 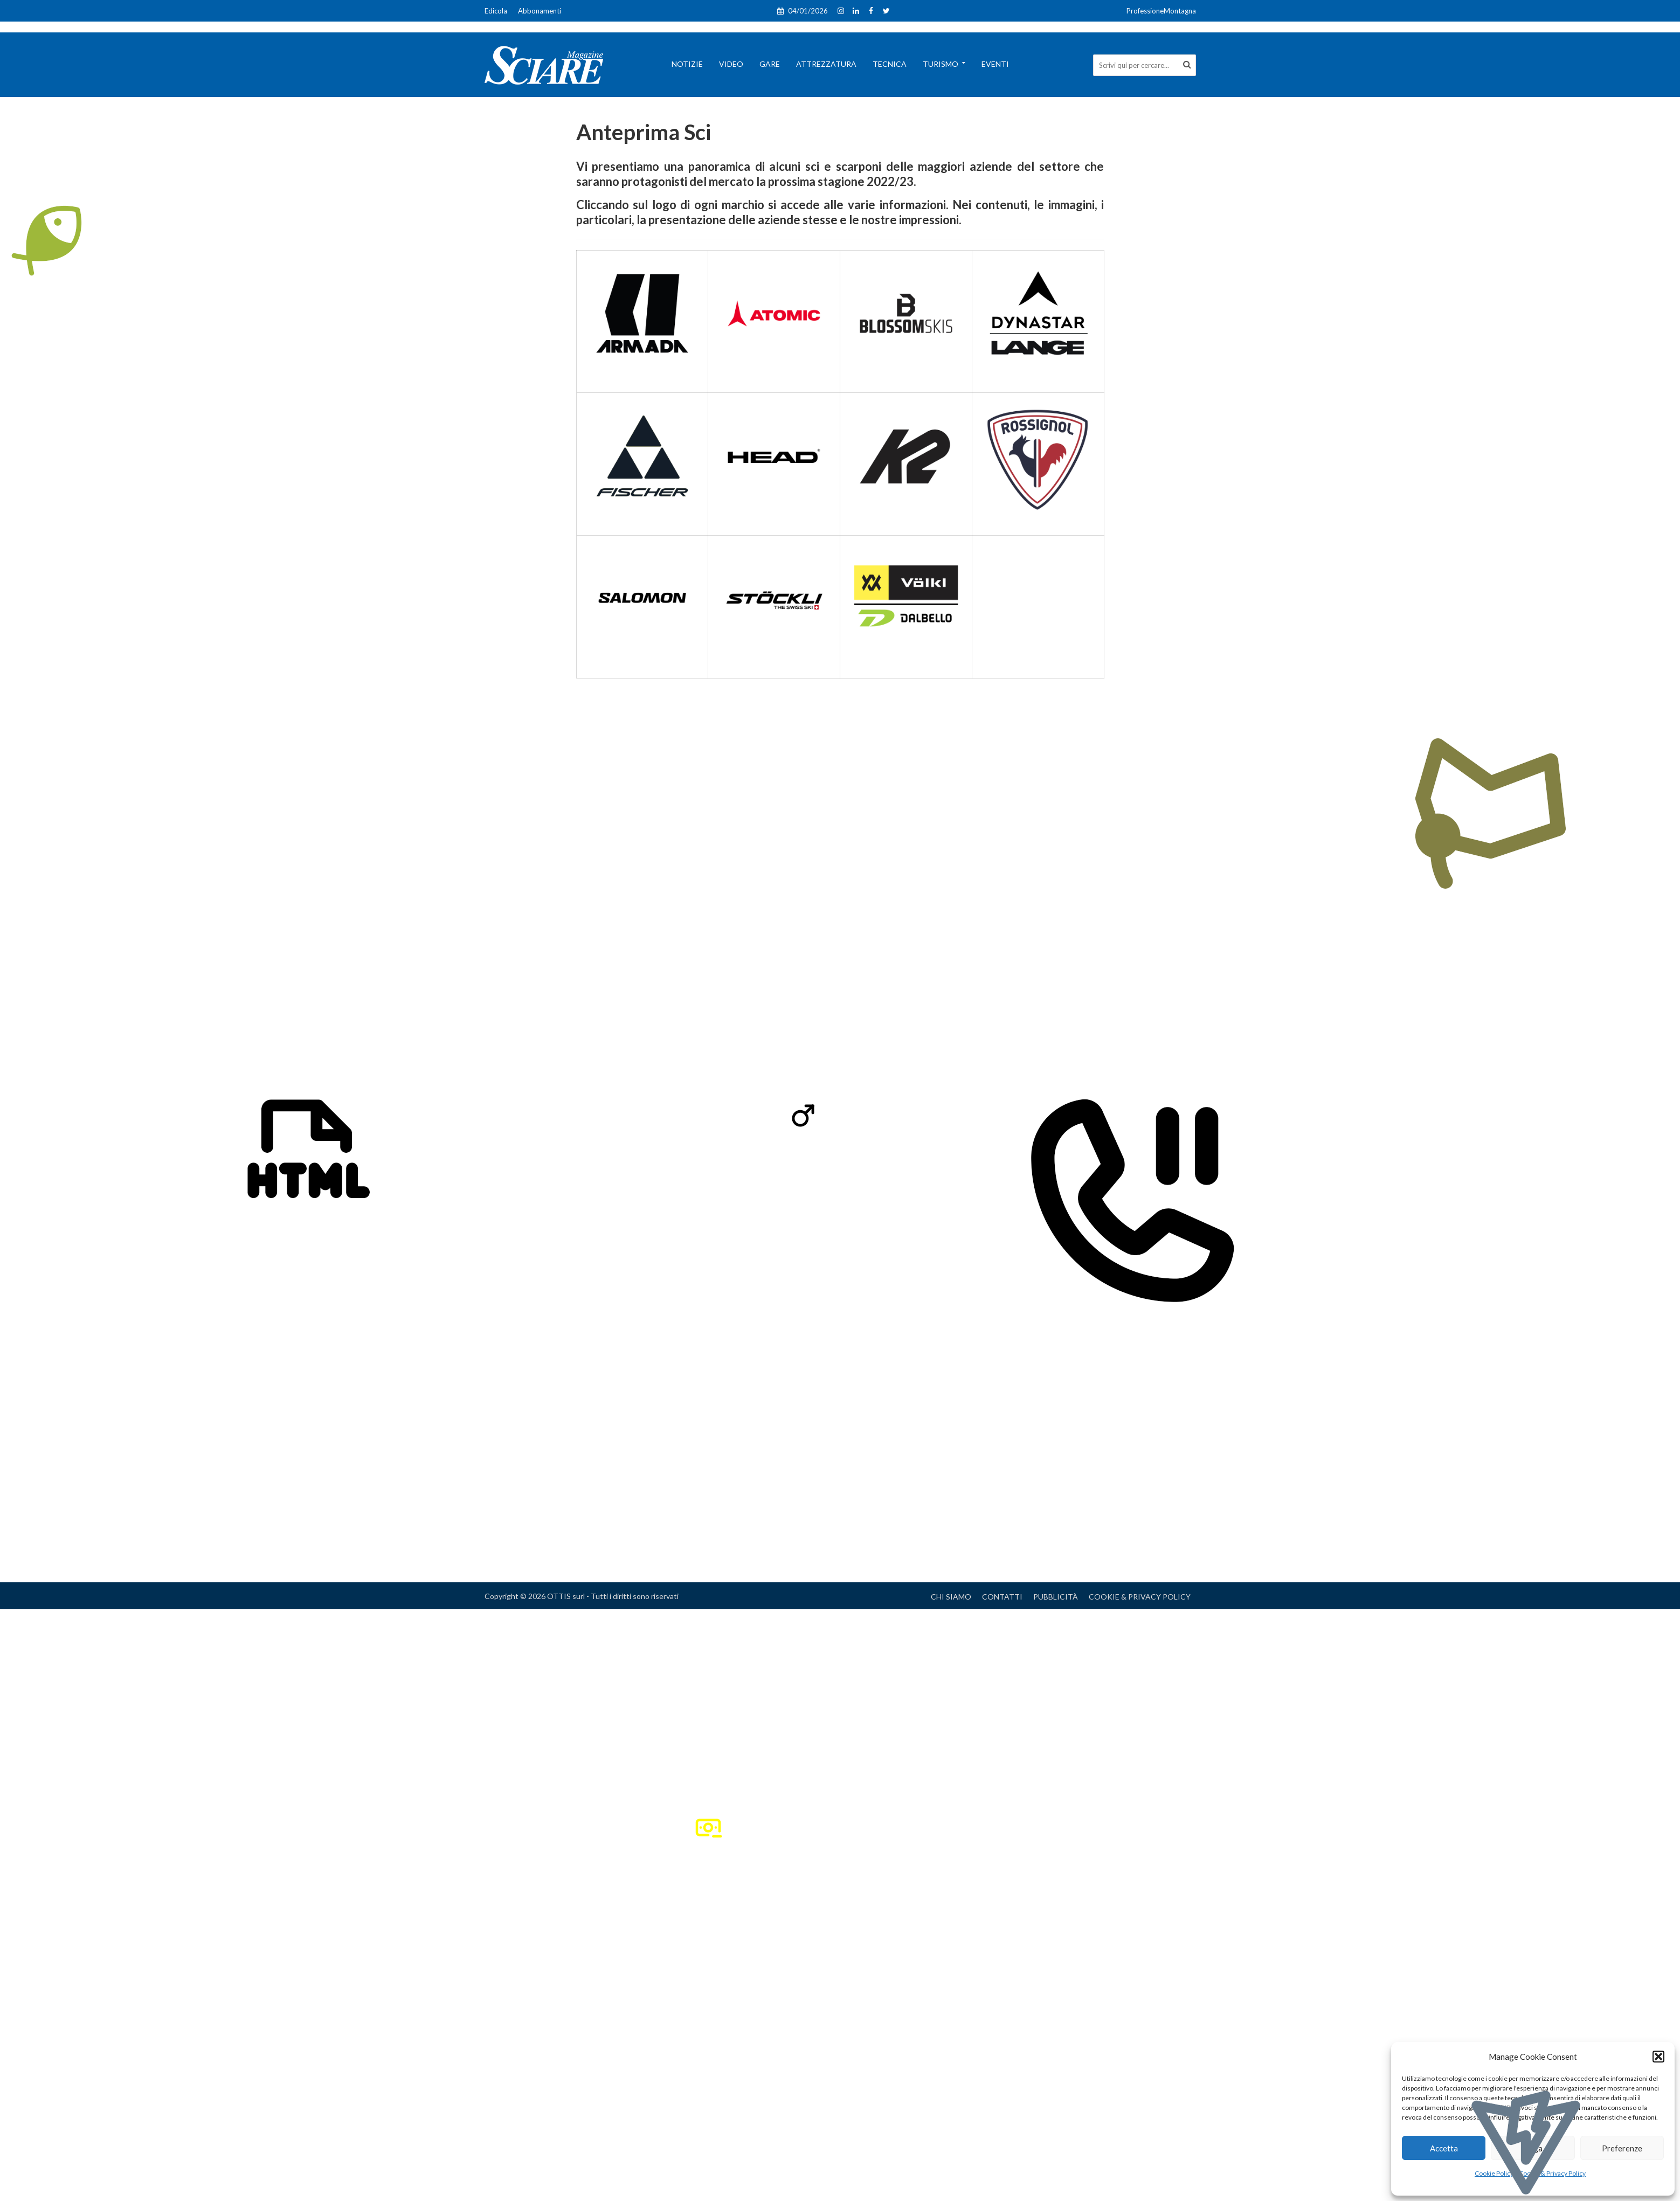 I want to click on make a freehand polygon selection, so click(x=1490, y=813).